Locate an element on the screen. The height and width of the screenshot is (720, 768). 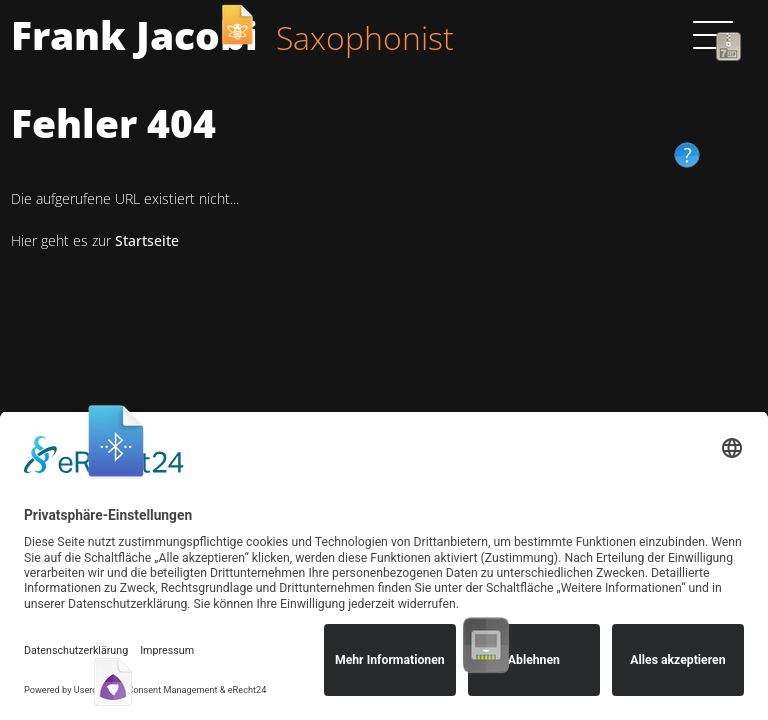
access help documentation and support is located at coordinates (687, 155).